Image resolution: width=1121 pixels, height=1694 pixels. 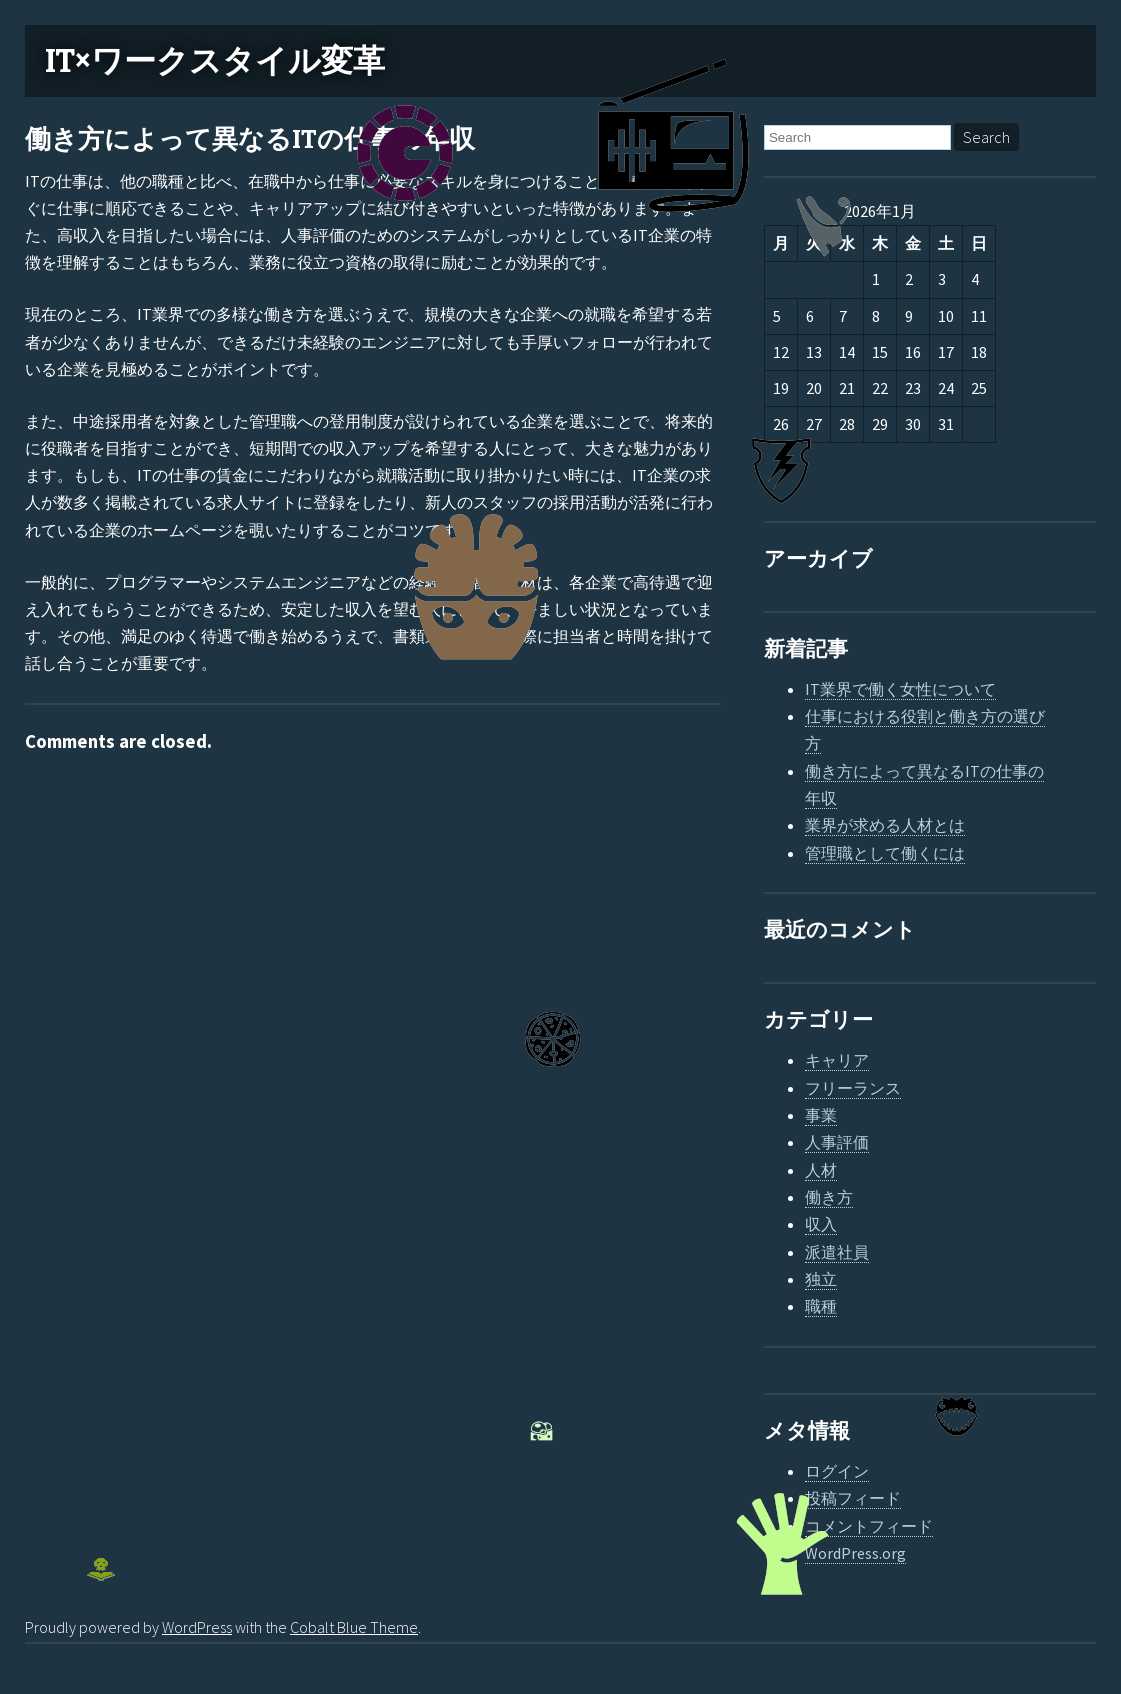 What do you see at coordinates (673, 135) in the screenshot?
I see `access radio or audio streaming features` at bounding box center [673, 135].